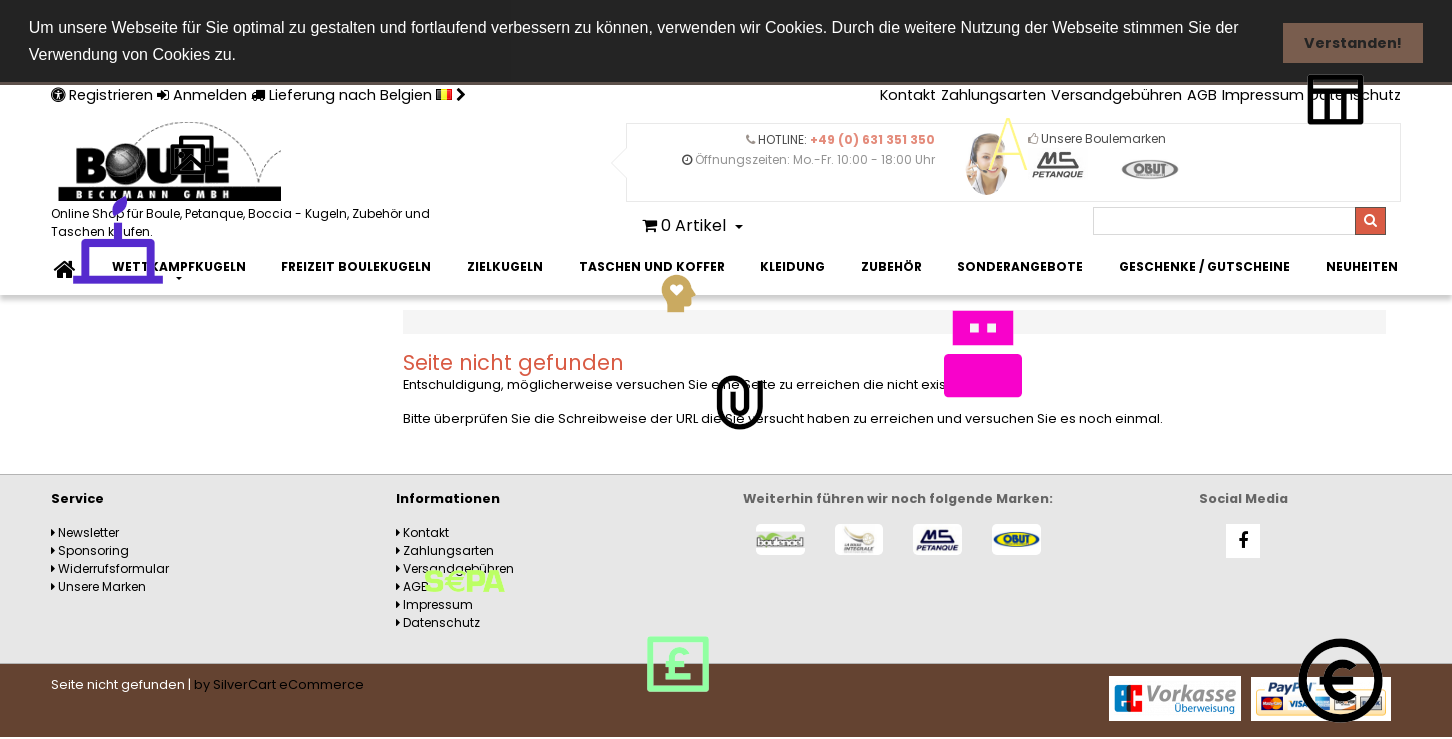  I want to click on view balance in british pounds, so click(678, 664).